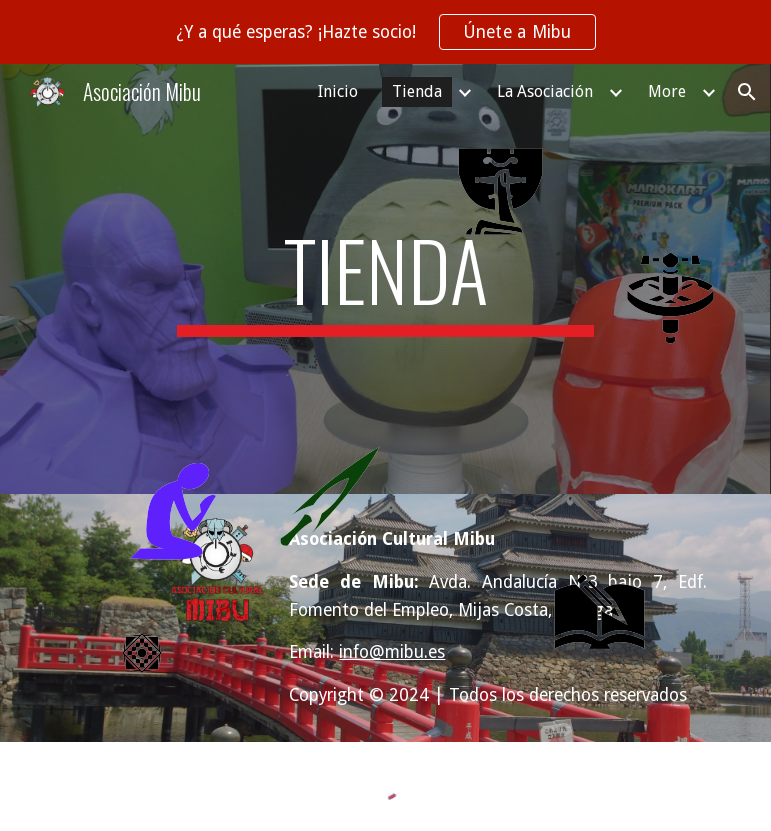  Describe the element at coordinates (173, 508) in the screenshot. I see `indicates a prayer or meditation area` at that location.